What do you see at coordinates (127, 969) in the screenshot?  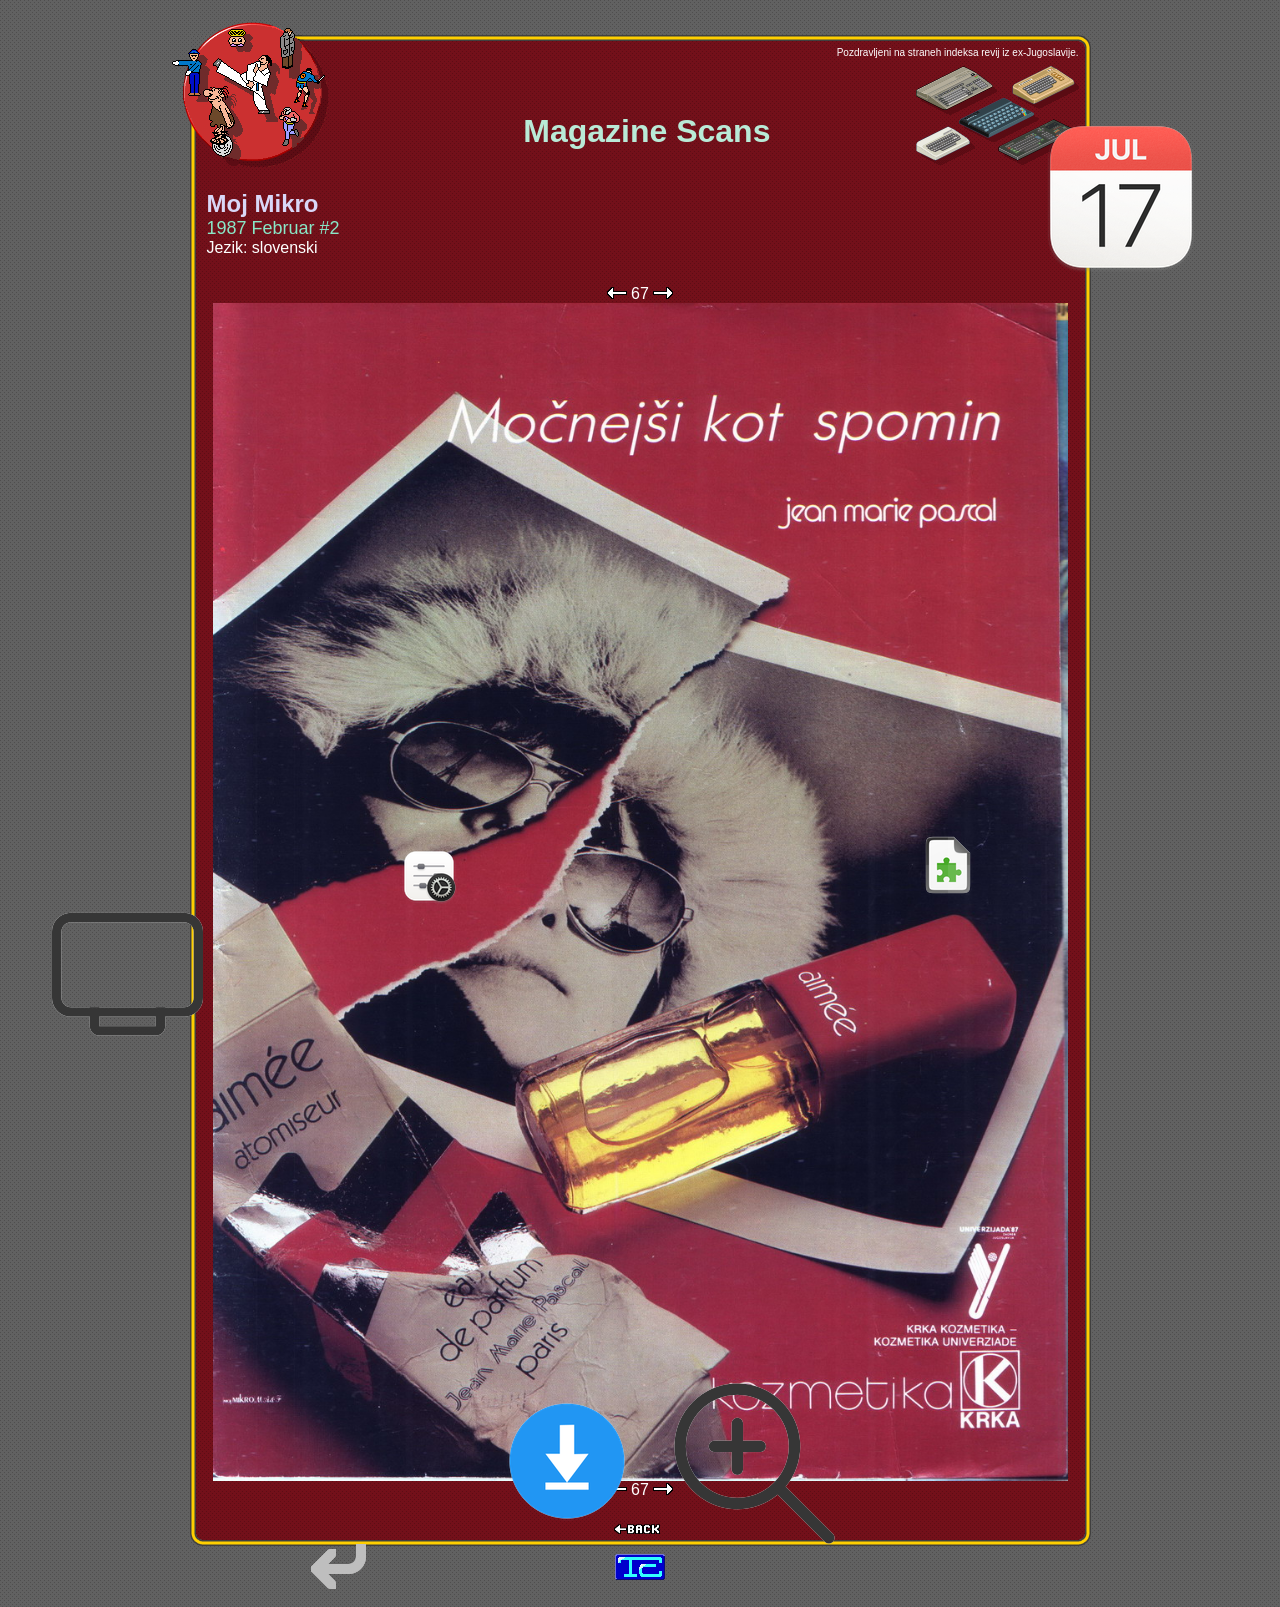 I see `open tv or display settings` at bounding box center [127, 969].